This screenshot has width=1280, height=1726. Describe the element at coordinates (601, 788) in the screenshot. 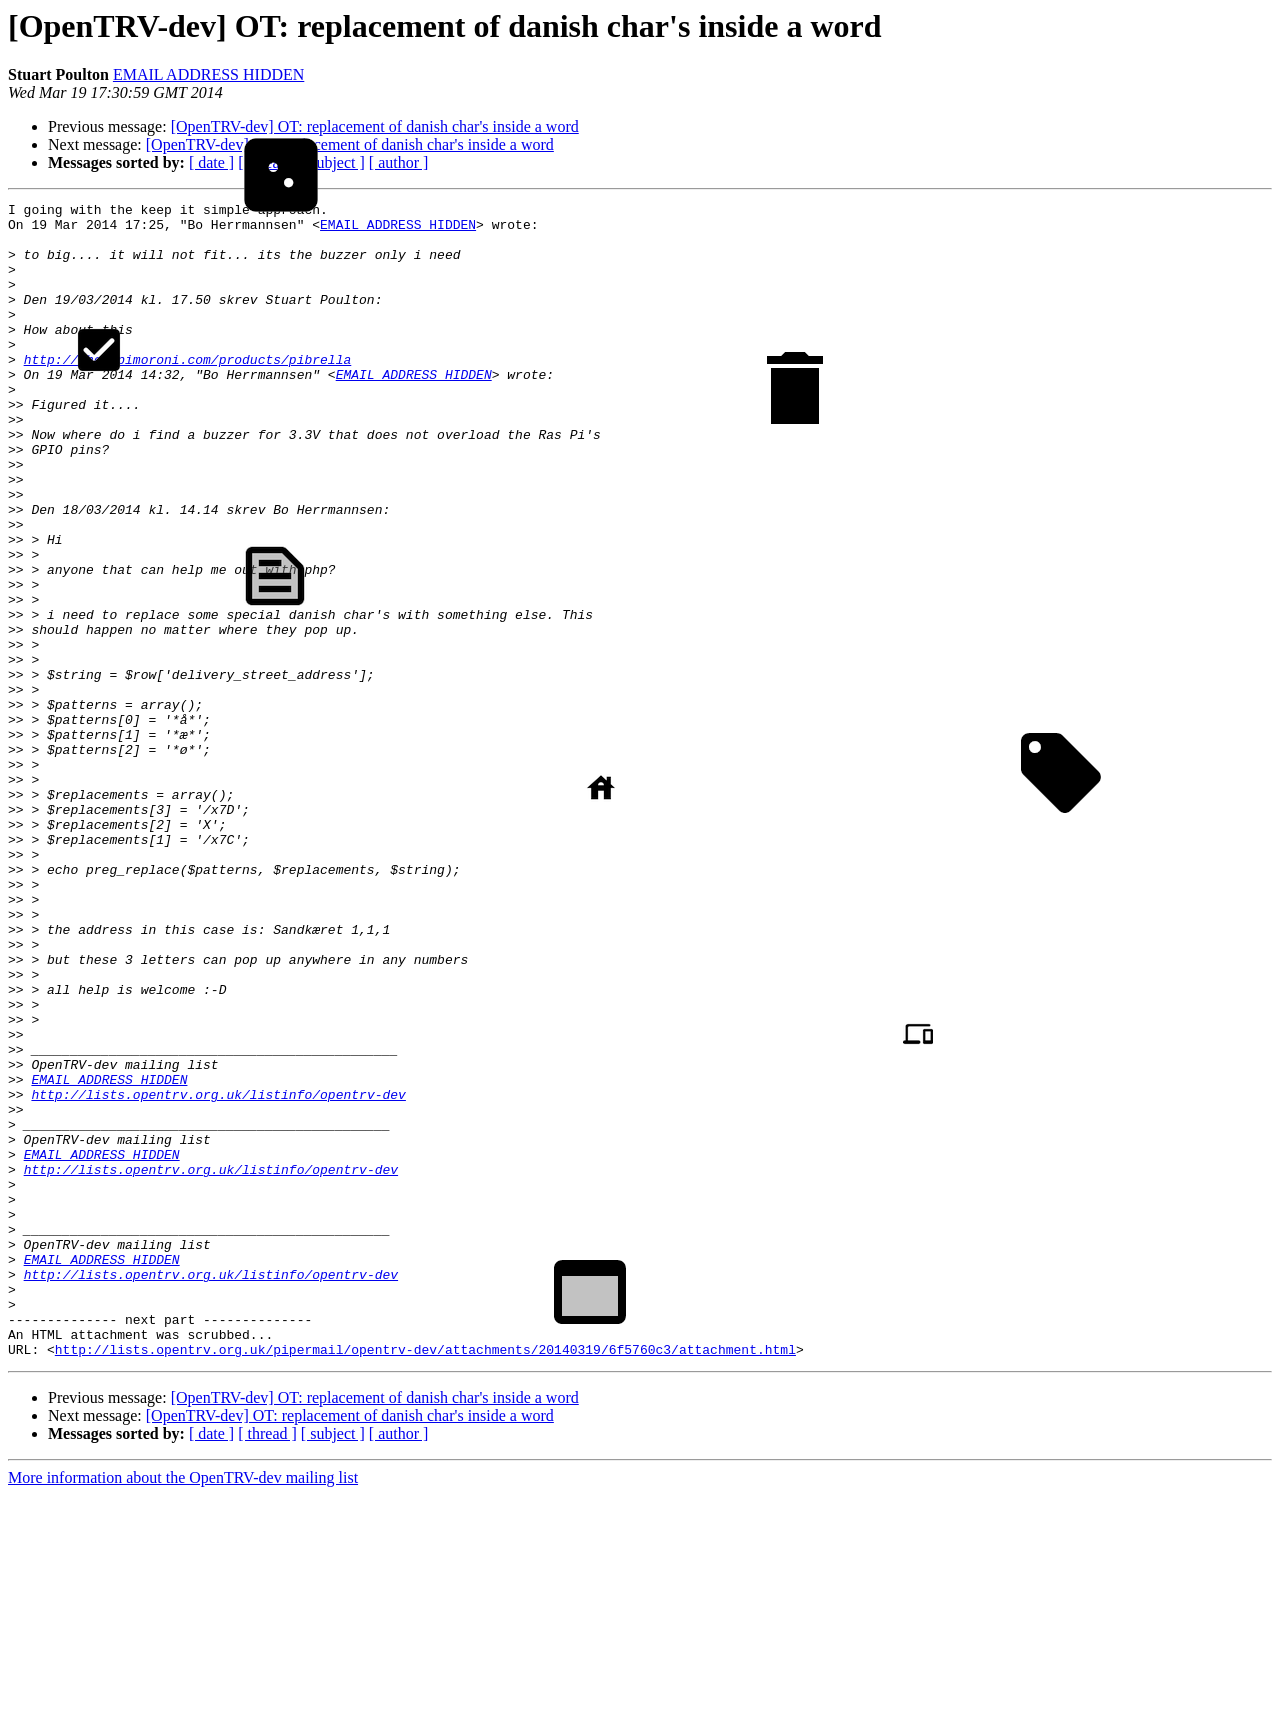

I see `go to home screen` at that location.